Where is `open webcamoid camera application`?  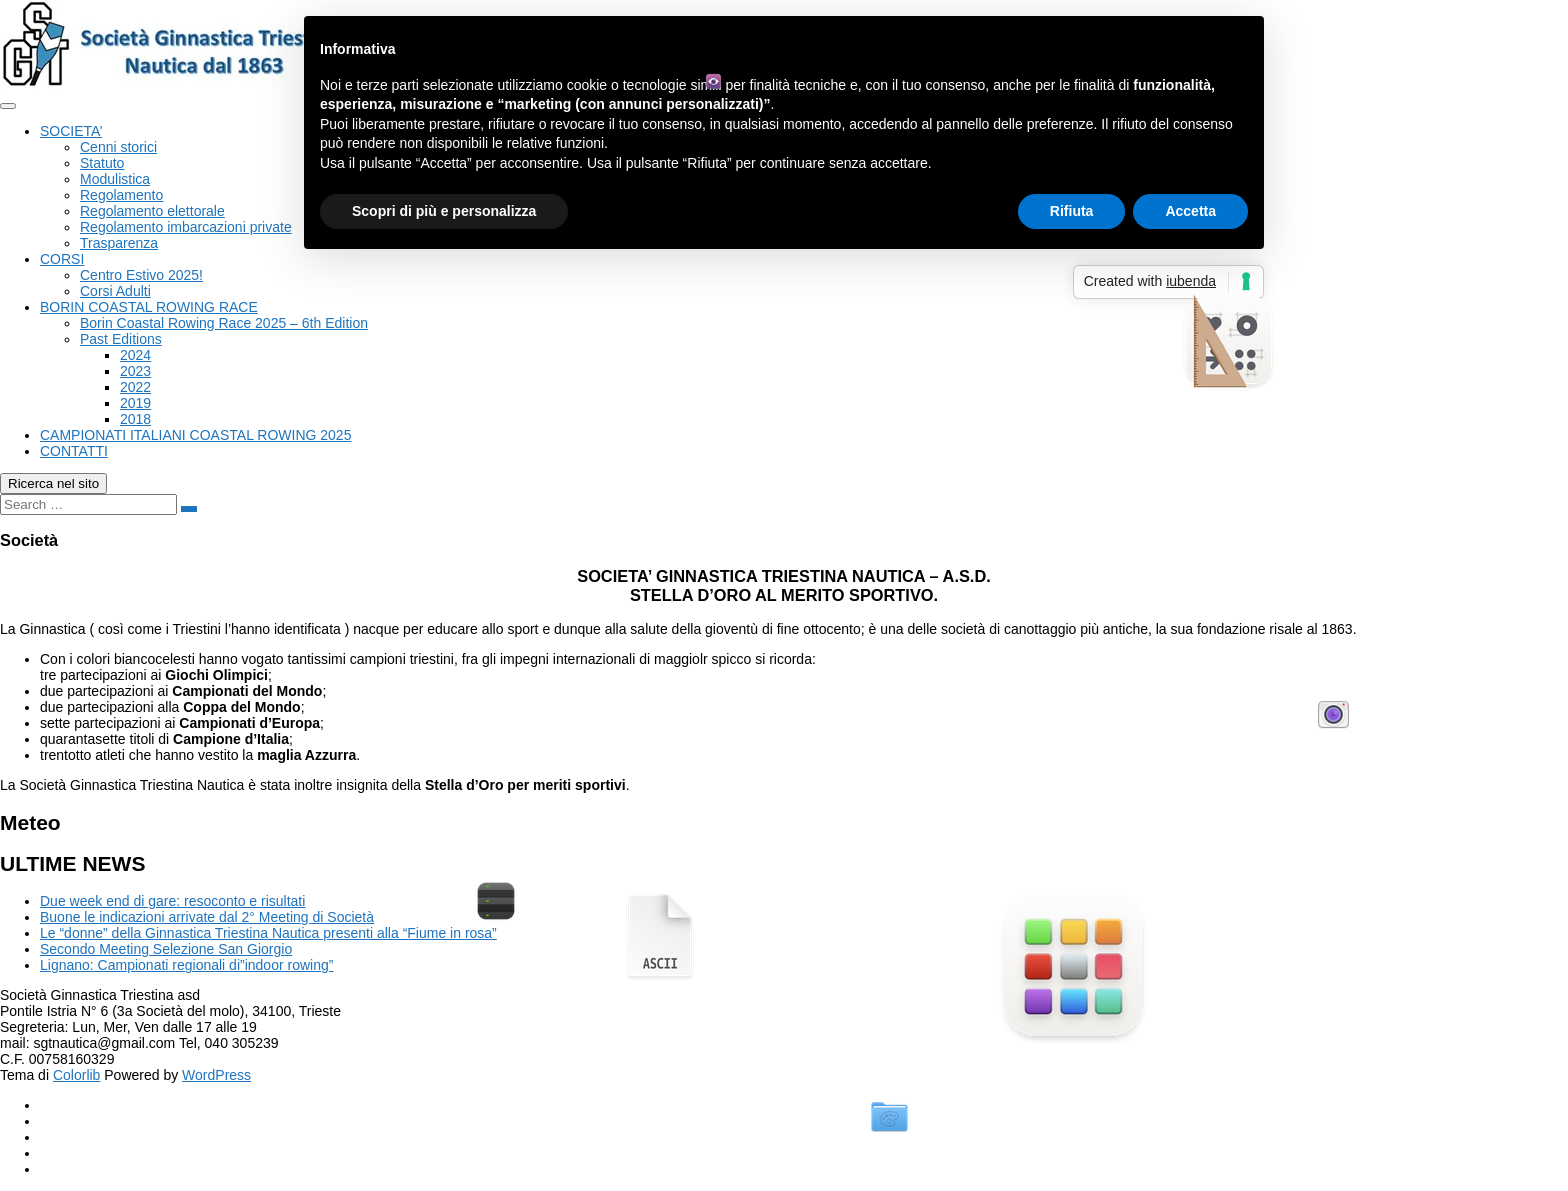 open webcamoid camera application is located at coordinates (1333, 714).